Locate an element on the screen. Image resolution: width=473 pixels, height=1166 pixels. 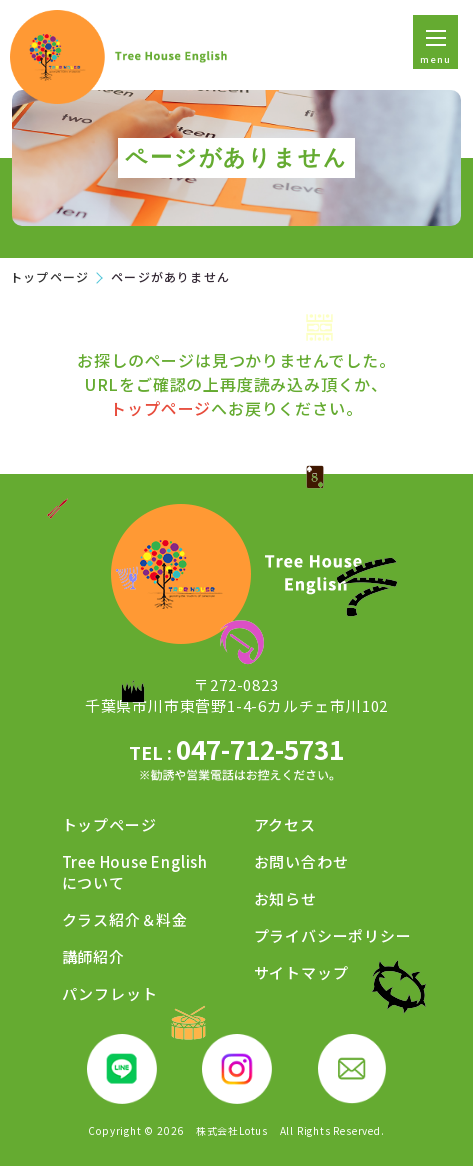
access measurement or dimension tools is located at coordinates (367, 587).